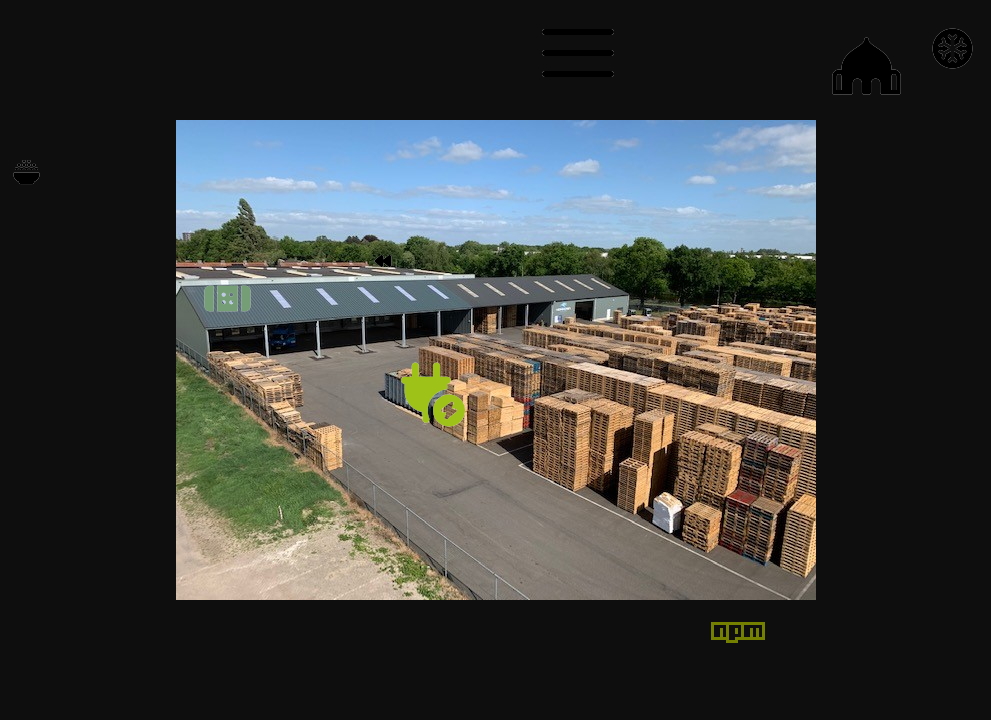 The width and height of the screenshot is (991, 720). I want to click on open navigation menu, so click(578, 53).